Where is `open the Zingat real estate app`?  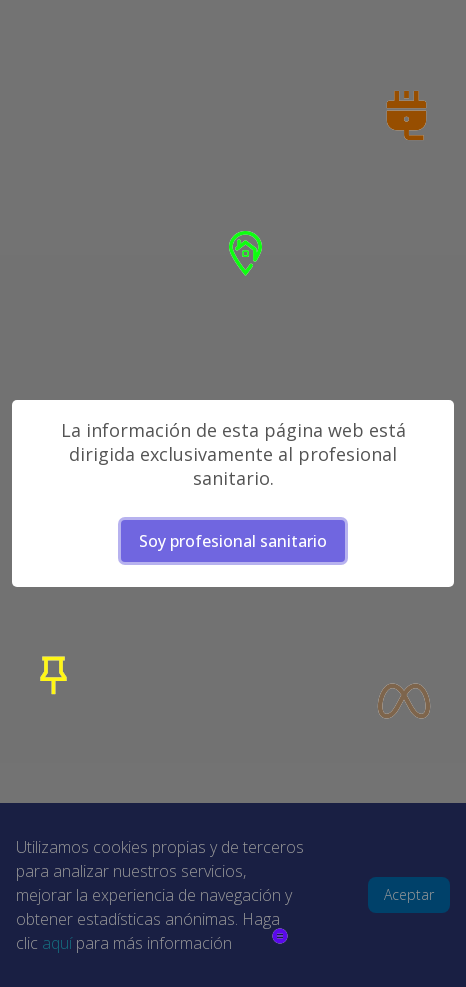
open the Zingat real estate app is located at coordinates (245, 253).